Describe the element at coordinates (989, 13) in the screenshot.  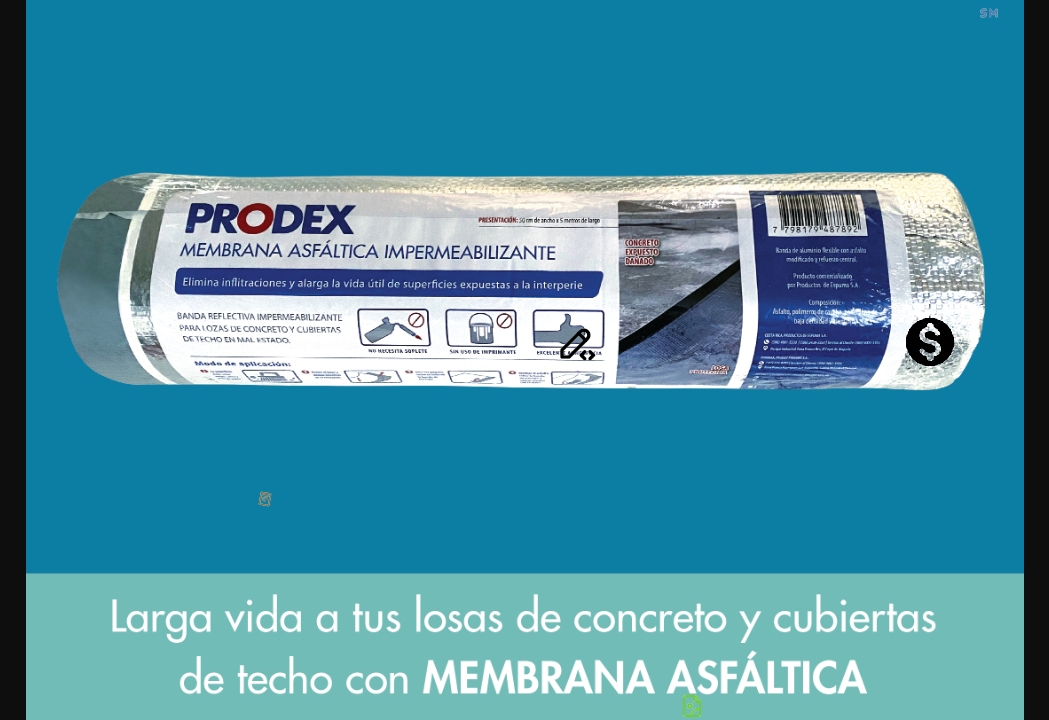
I see `indicates a service mark designation` at that location.